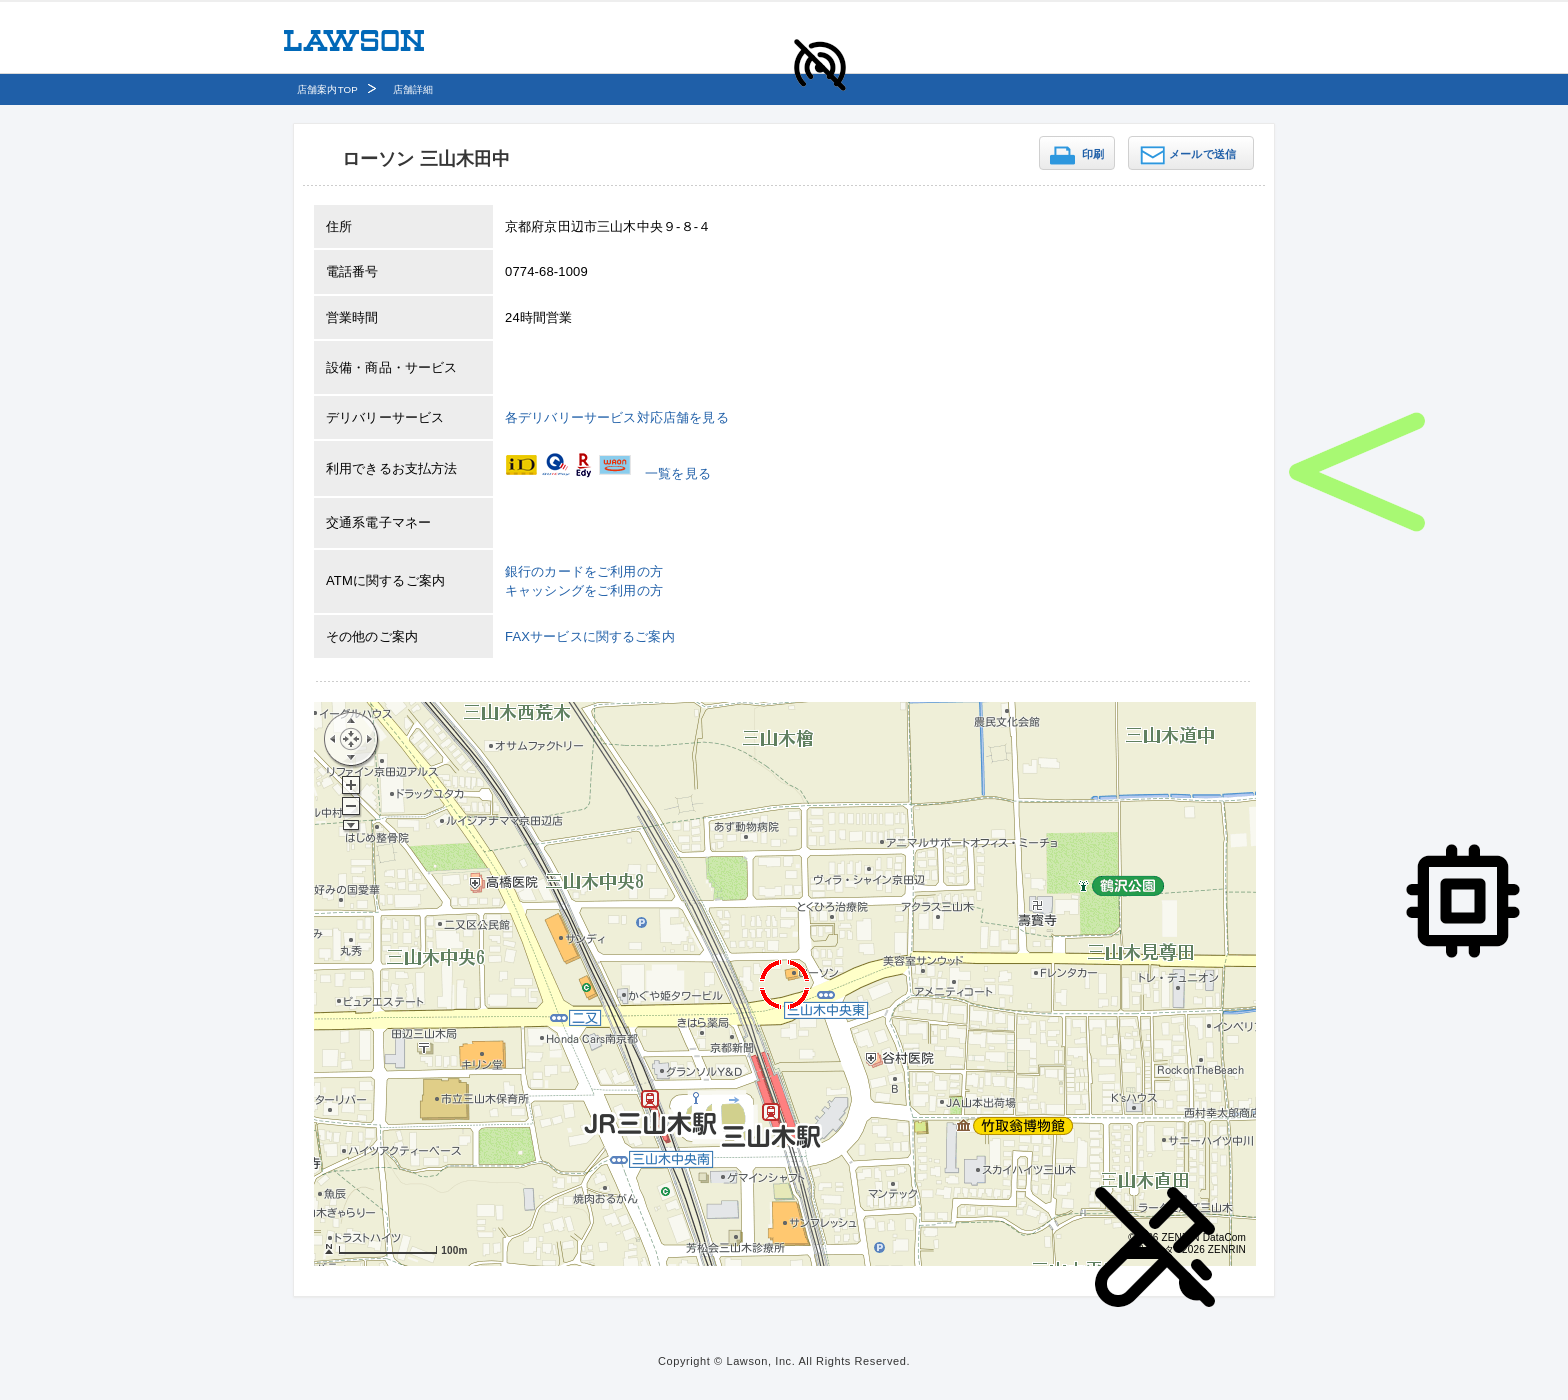 Image resolution: width=1568 pixels, height=1400 pixels. Describe the element at coordinates (1155, 1247) in the screenshot. I see `disable or stop testing functionality` at that location.